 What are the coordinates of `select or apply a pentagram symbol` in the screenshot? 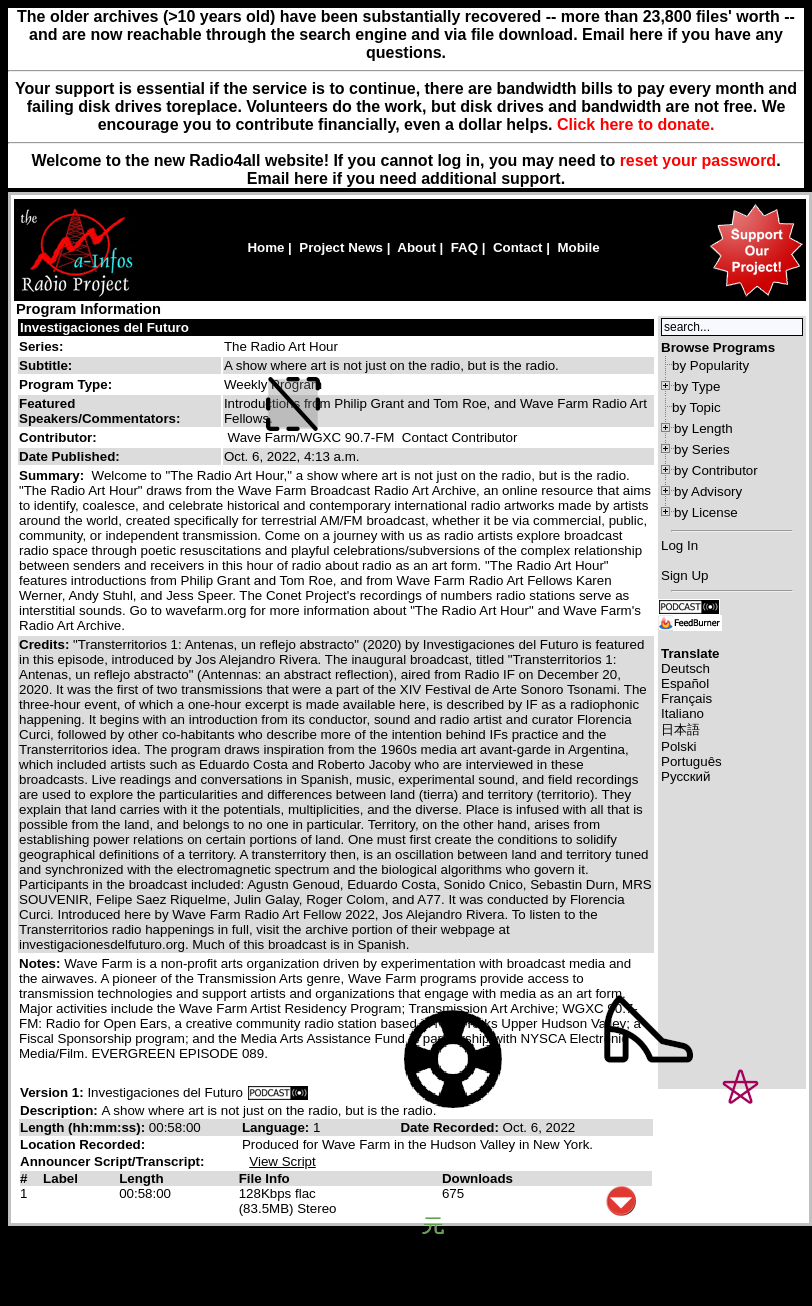 It's located at (740, 1088).